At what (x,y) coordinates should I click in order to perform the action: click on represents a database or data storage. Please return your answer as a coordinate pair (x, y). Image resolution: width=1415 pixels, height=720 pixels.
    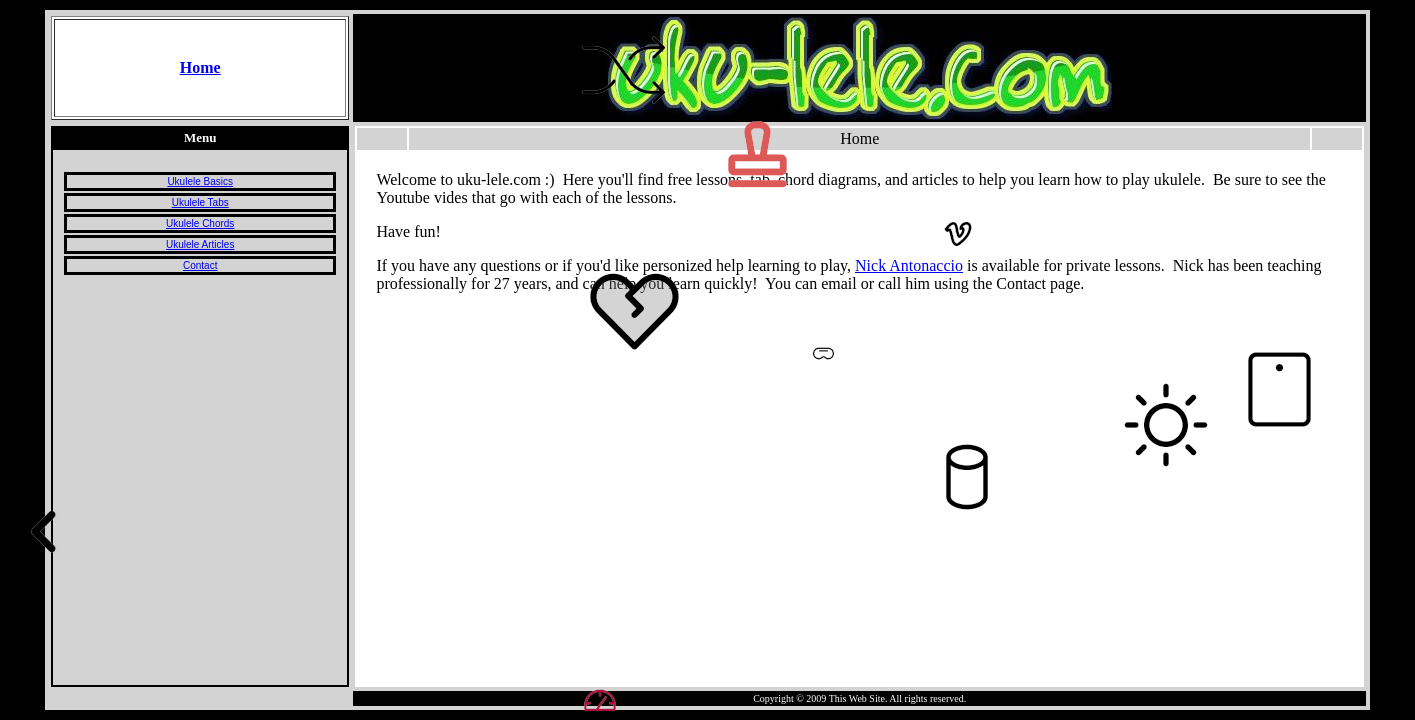
    Looking at the image, I should click on (967, 477).